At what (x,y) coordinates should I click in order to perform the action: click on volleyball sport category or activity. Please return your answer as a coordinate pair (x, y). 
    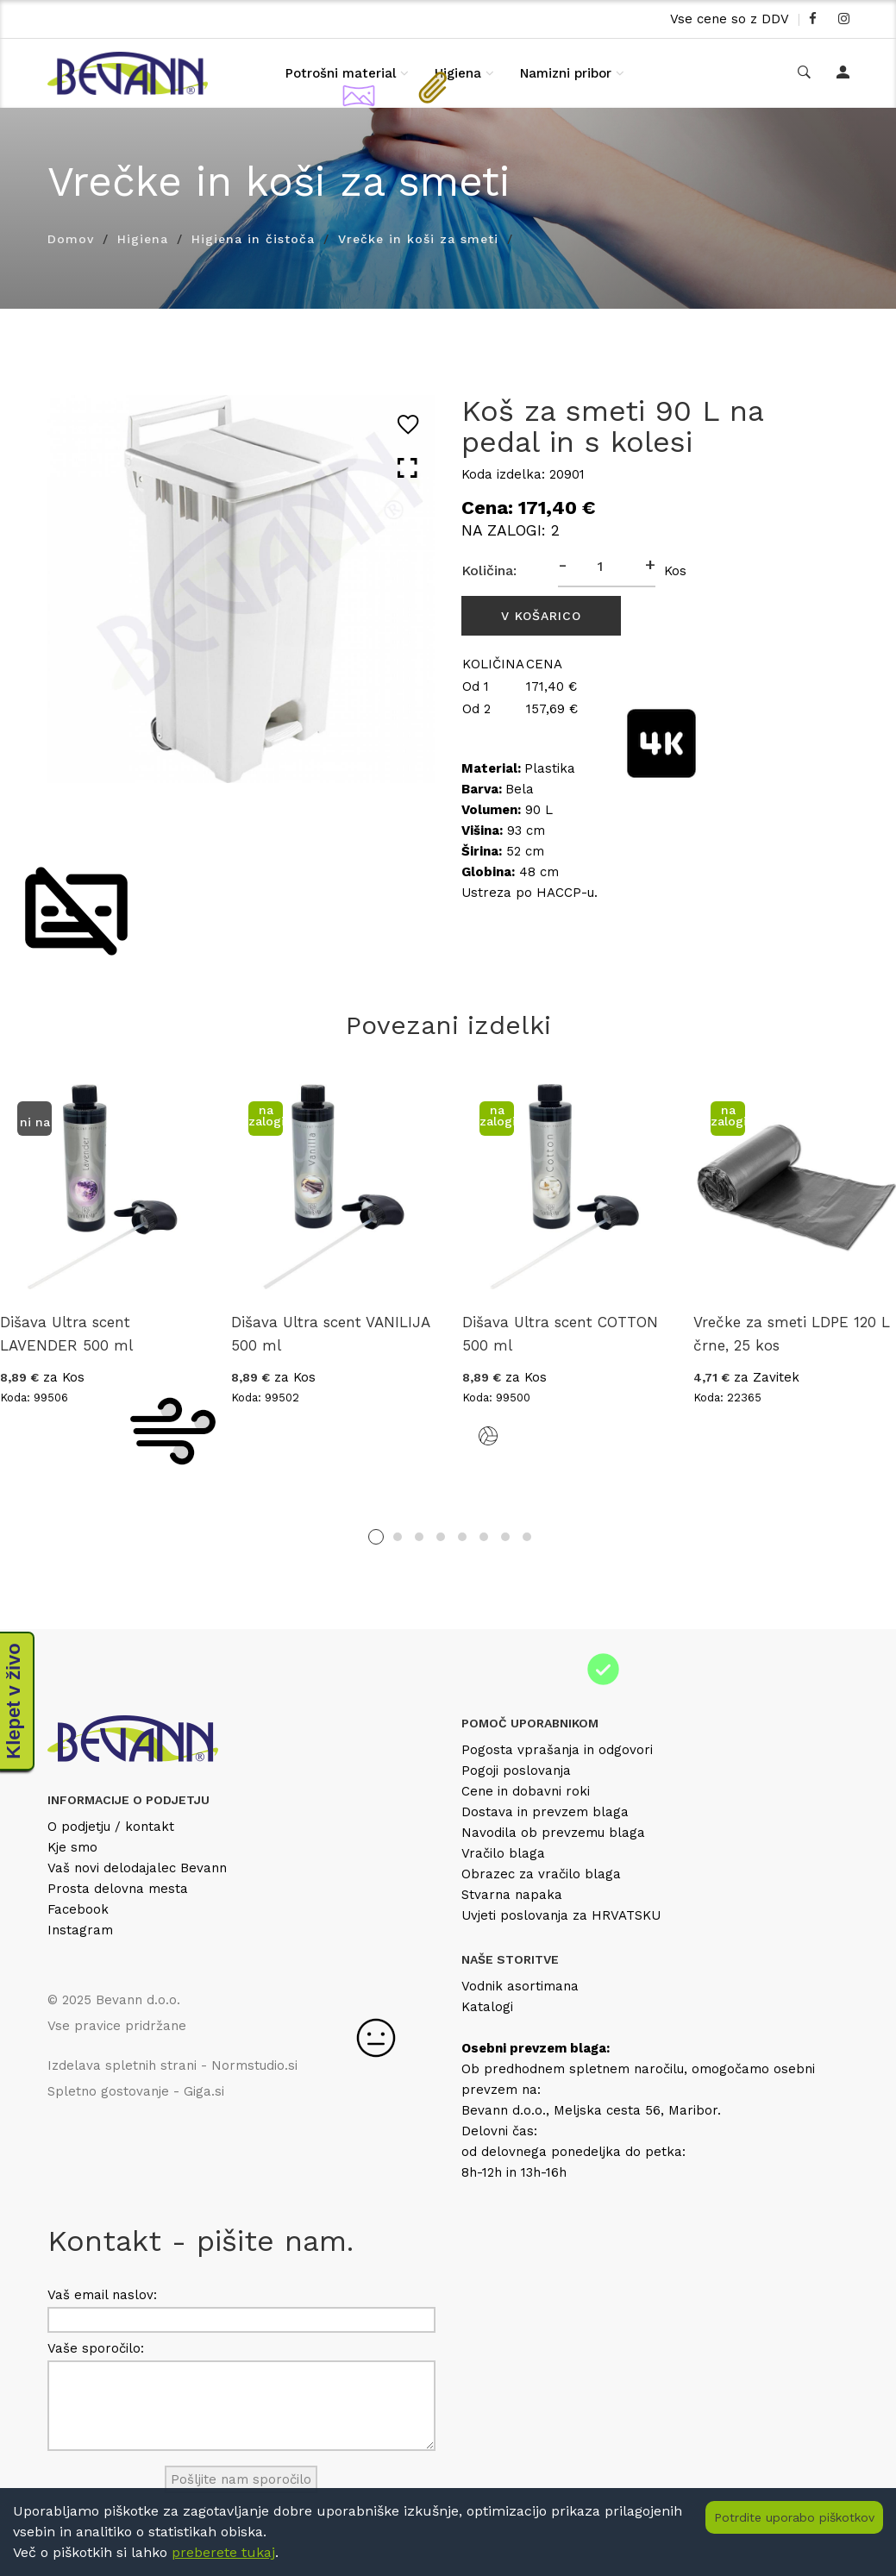
    Looking at the image, I should click on (488, 1436).